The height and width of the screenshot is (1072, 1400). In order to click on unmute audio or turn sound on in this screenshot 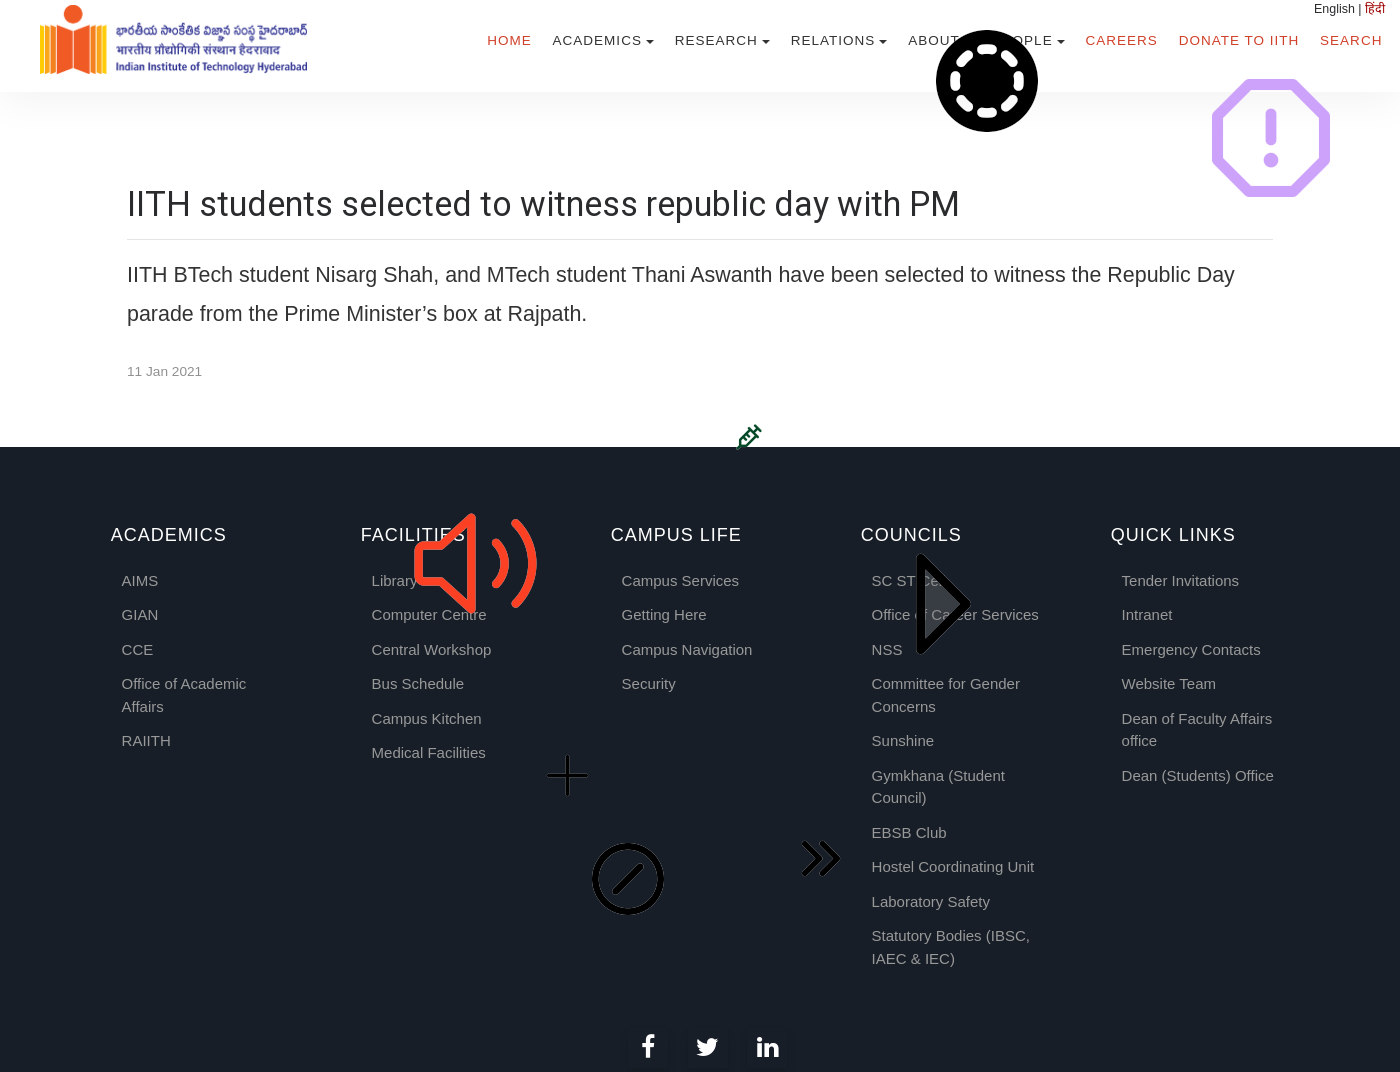, I will do `click(475, 563)`.